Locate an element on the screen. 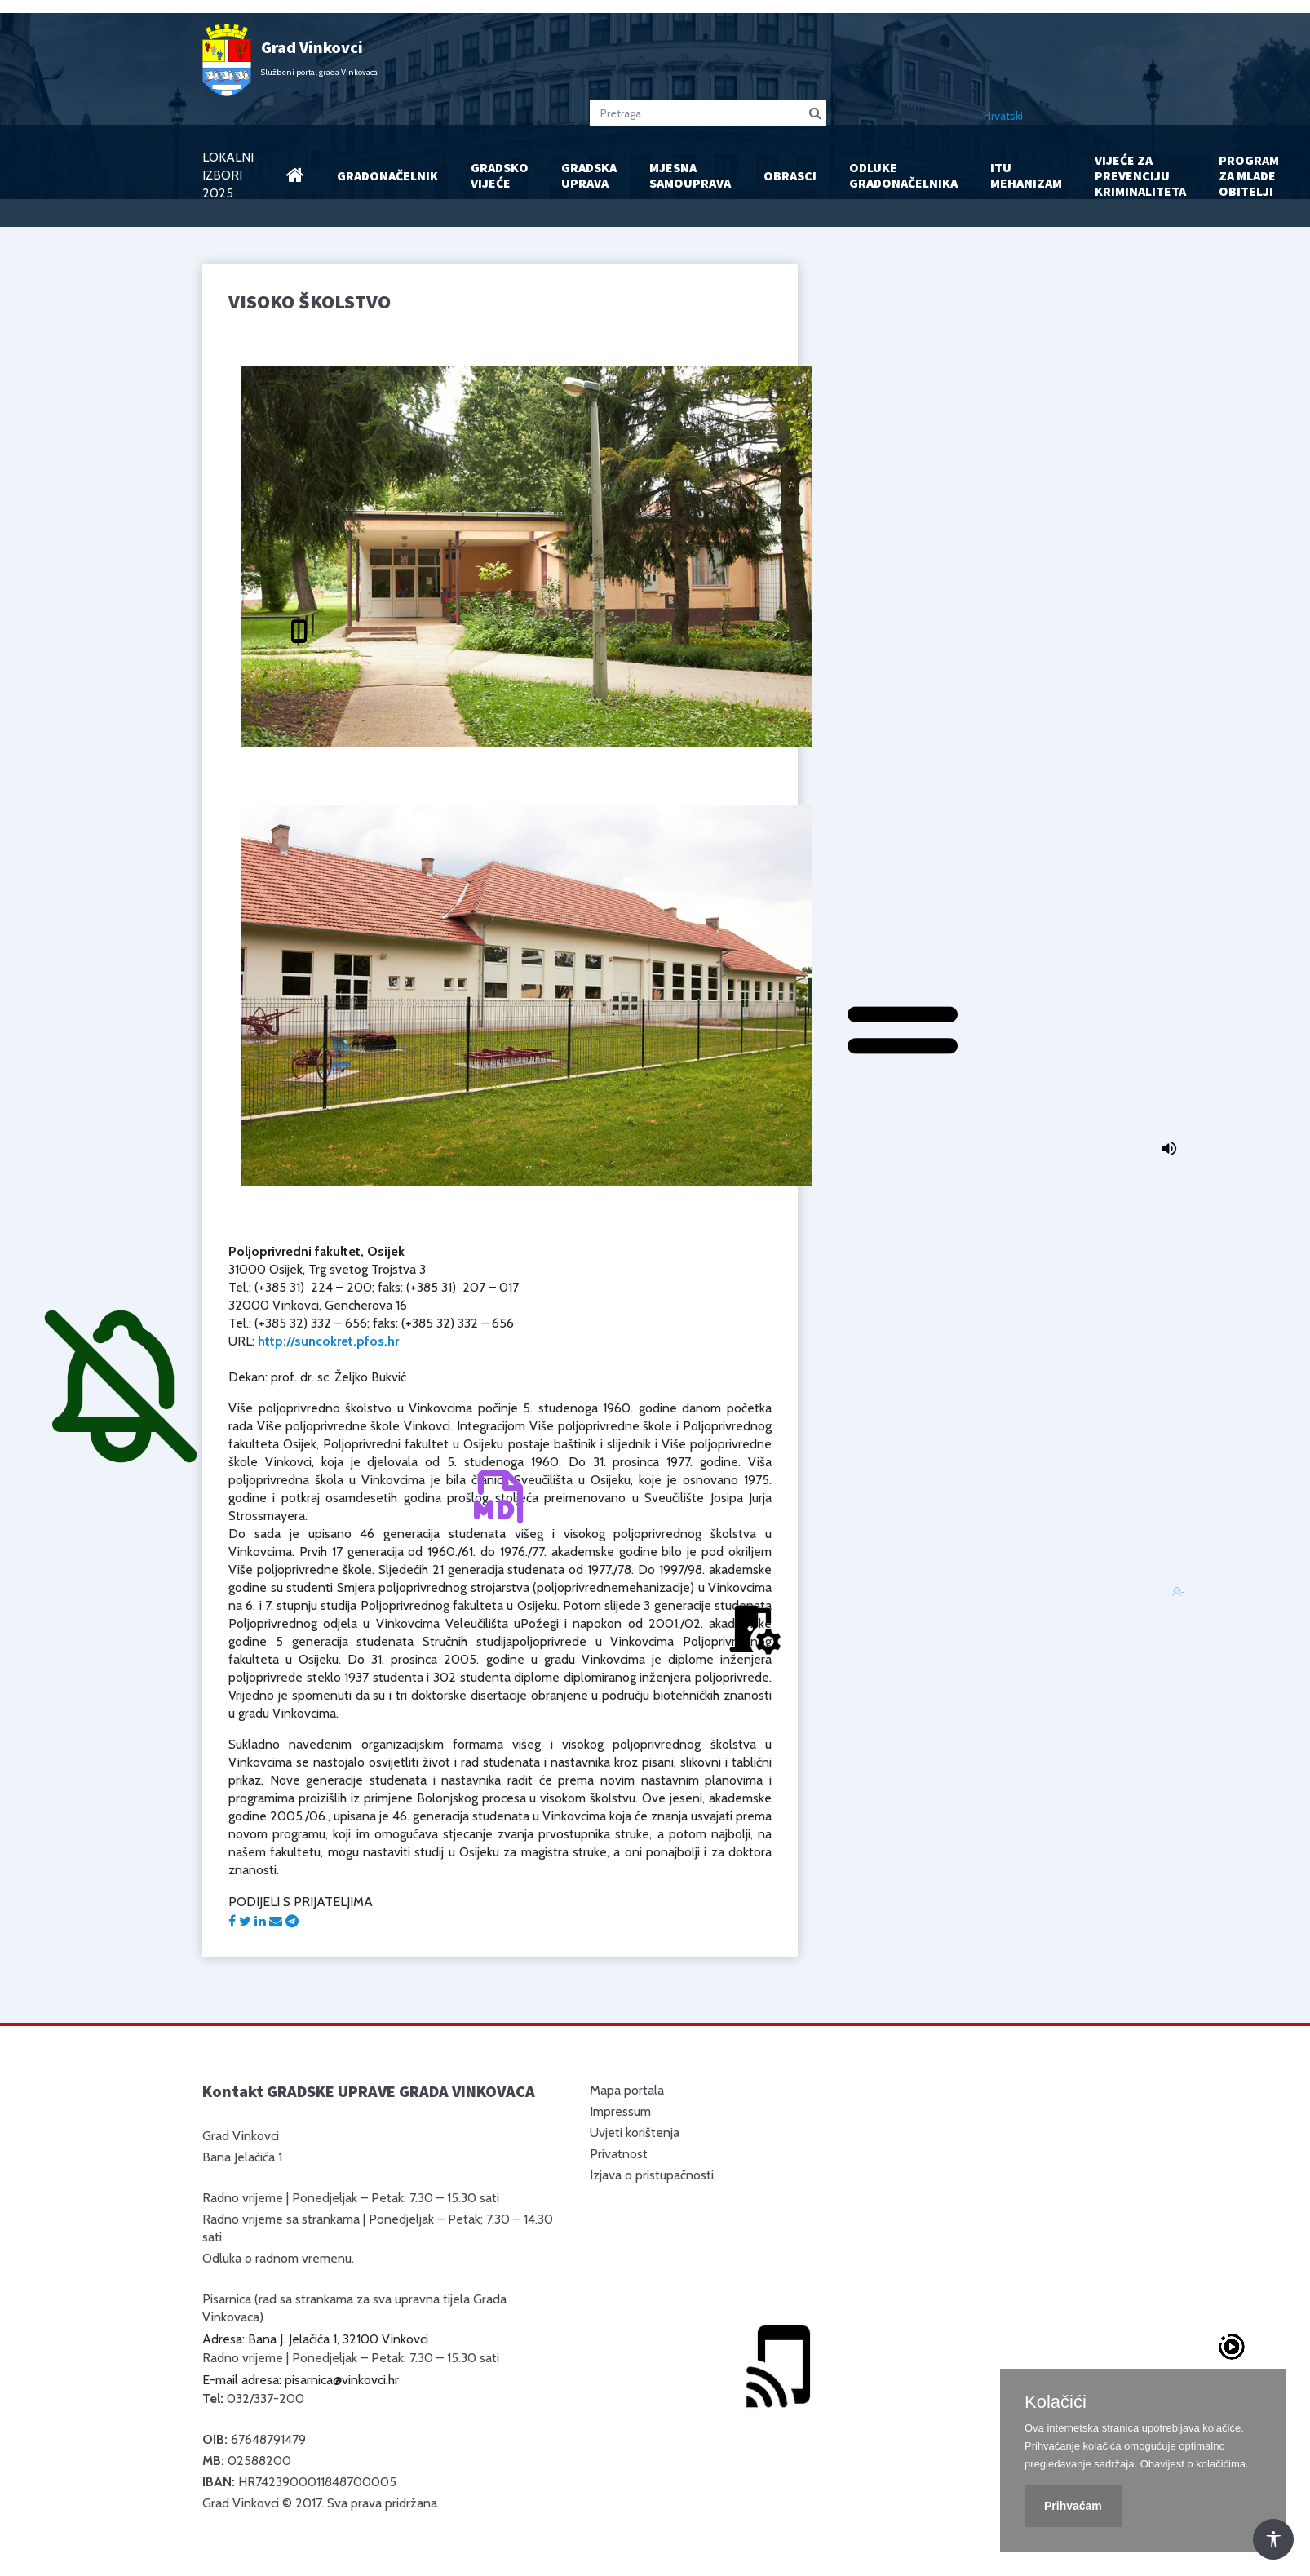 The width and height of the screenshot is (1310, 2576). increase or unmute audio volume is located at coordinates (1169, 1148).